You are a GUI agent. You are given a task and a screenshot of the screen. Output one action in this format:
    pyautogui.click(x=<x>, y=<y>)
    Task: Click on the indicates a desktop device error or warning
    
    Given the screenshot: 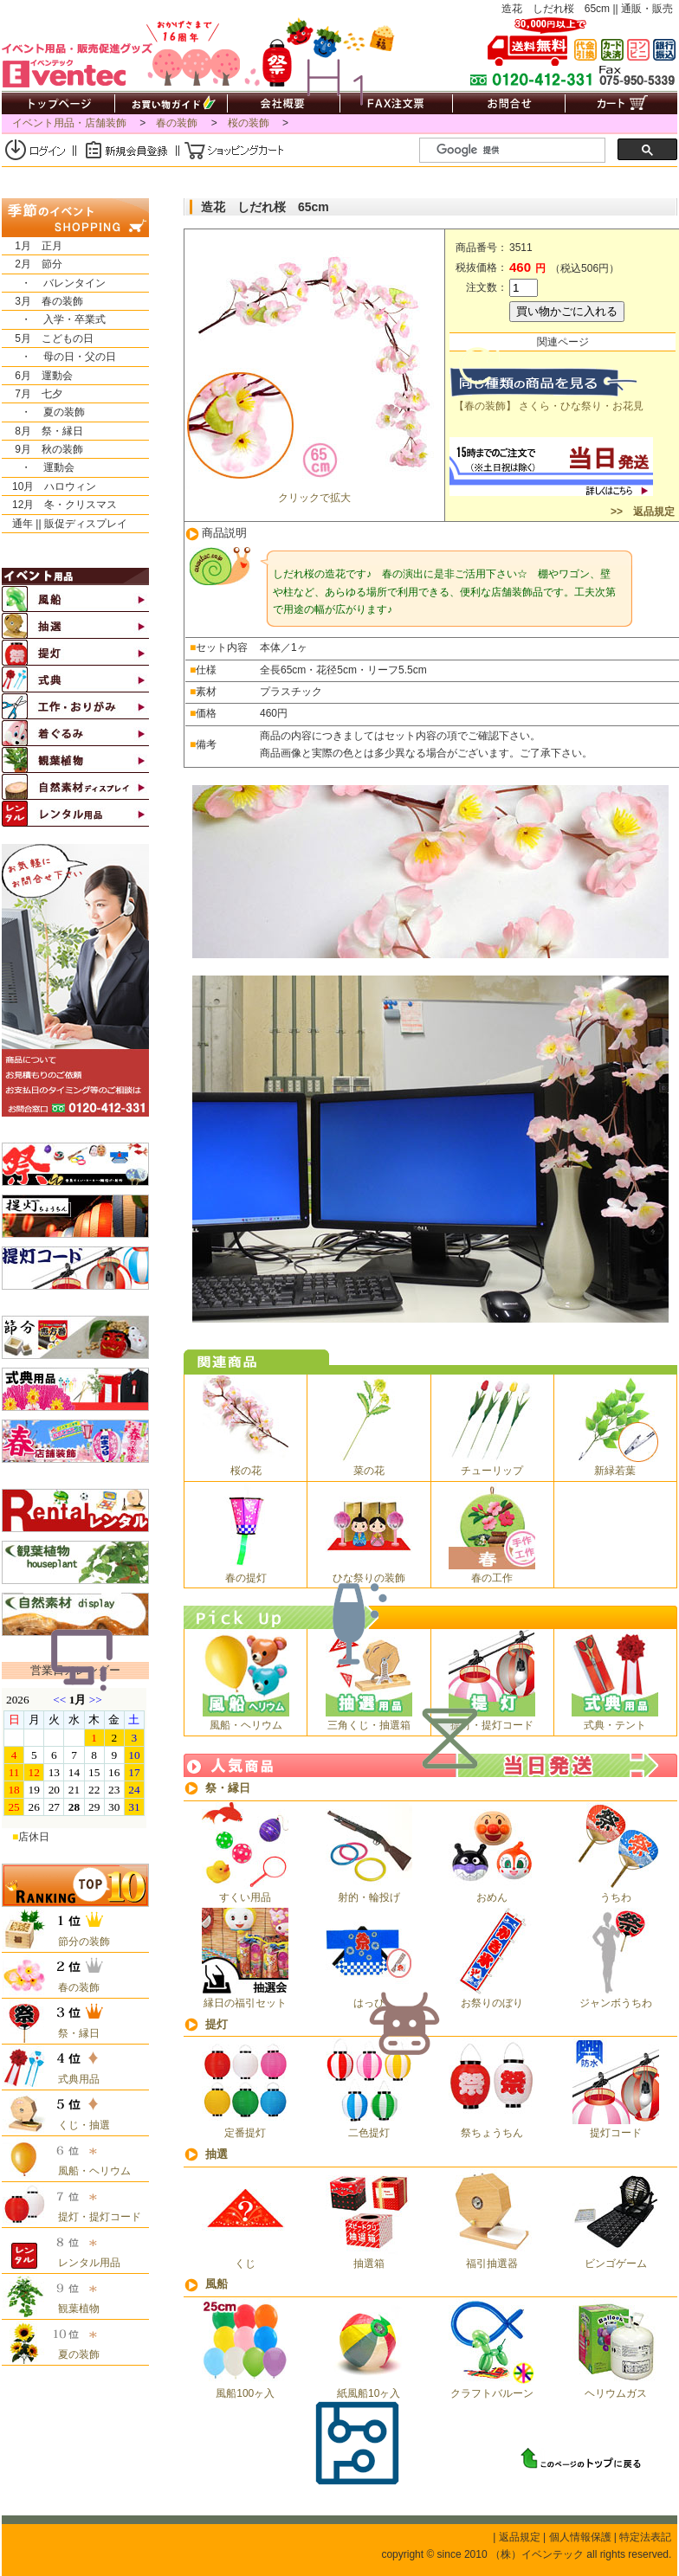 What is the action you would take?
    pyautogui.click(x=81, y=1657)
    